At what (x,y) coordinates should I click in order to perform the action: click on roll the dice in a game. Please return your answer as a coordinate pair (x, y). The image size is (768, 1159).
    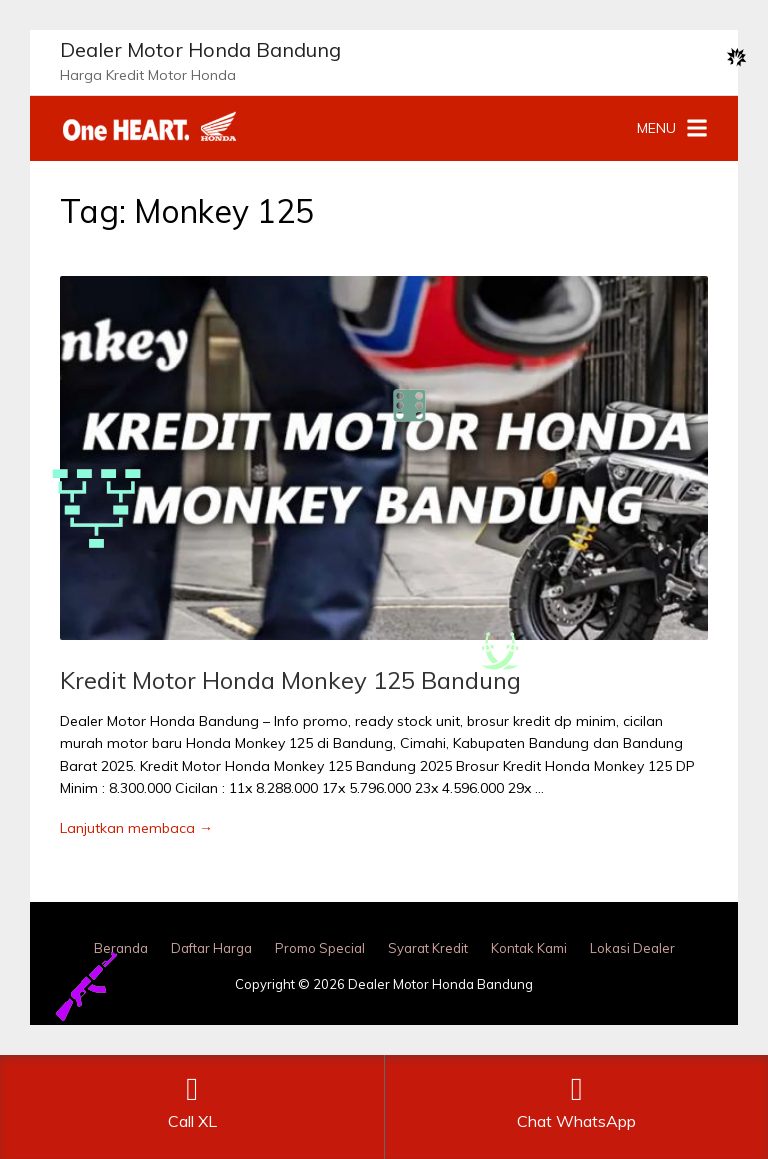
    Looking at the image, I should click on (409, 405).